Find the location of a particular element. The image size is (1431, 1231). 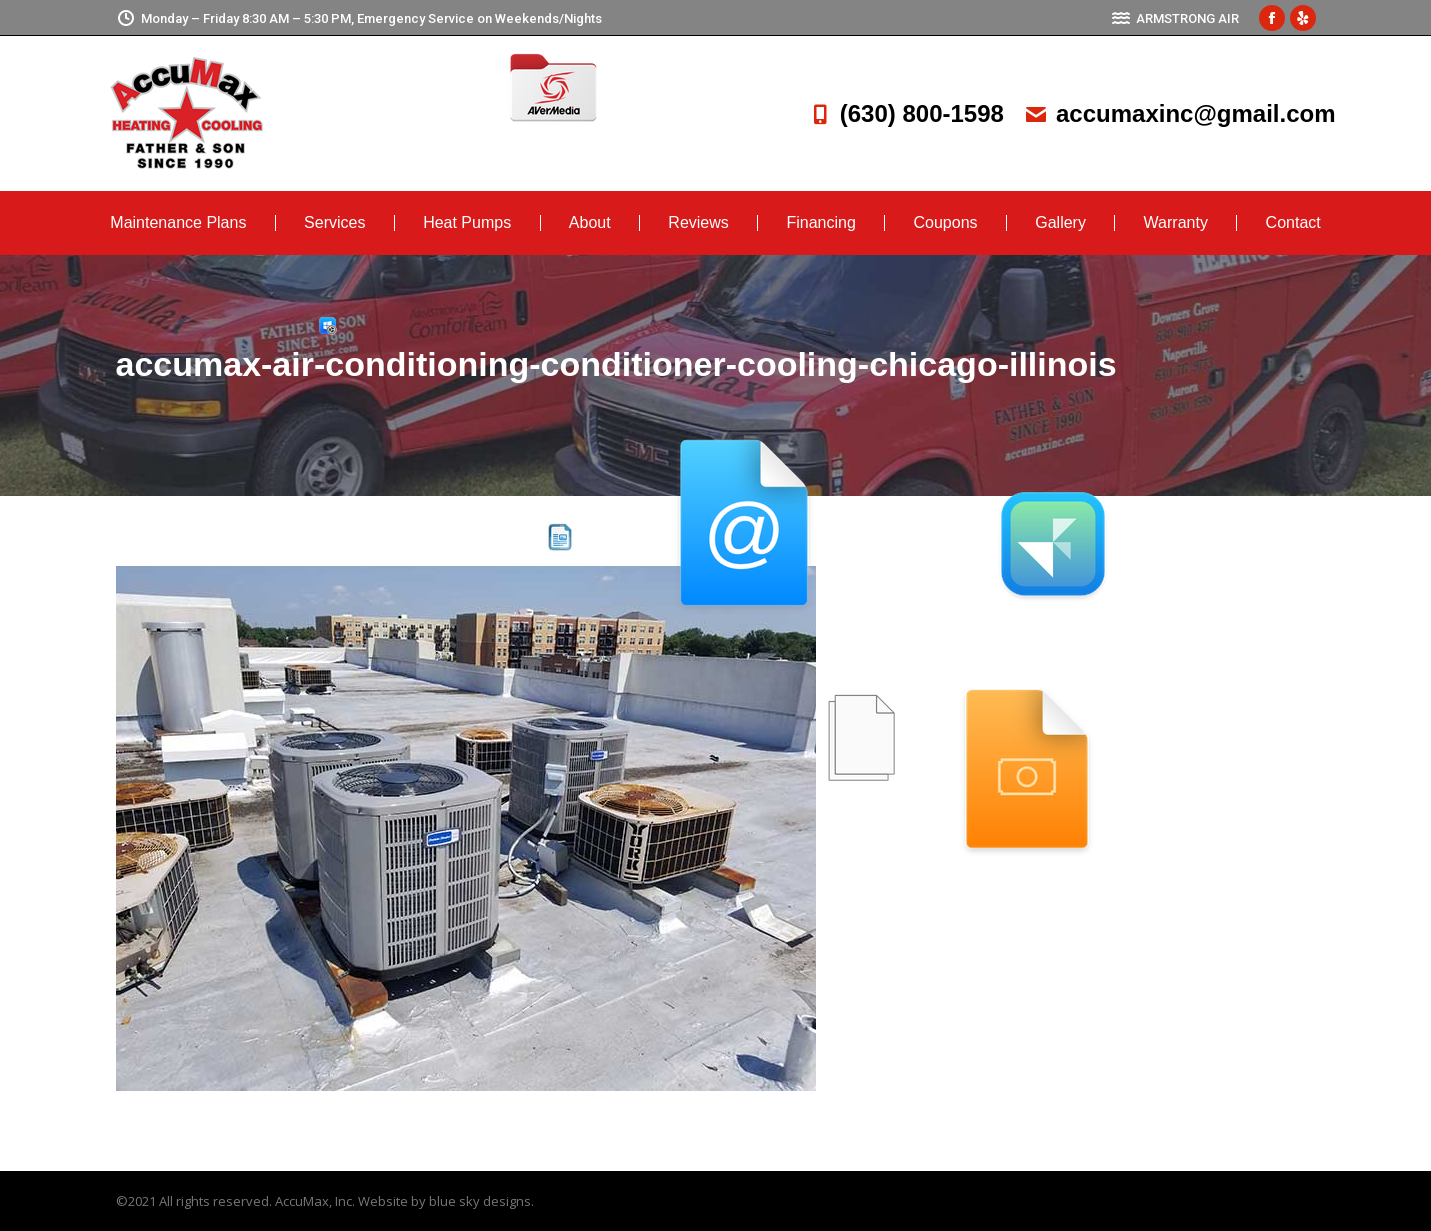

address book or contacts file is located at coordinates (744, 526).